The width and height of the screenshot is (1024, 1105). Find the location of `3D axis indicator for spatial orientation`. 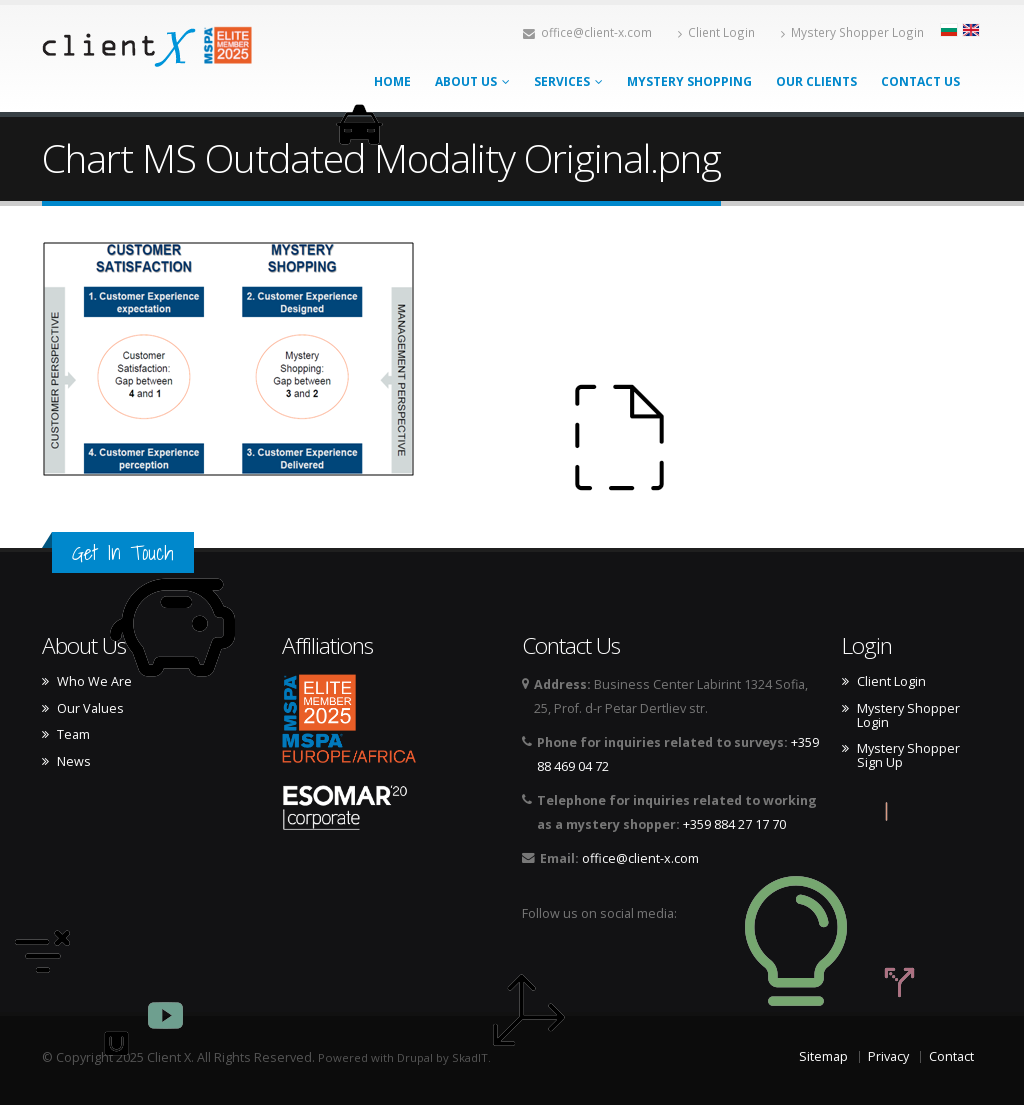

3D axis indicator for spatial orientation is located at coordinates (524, 1014).